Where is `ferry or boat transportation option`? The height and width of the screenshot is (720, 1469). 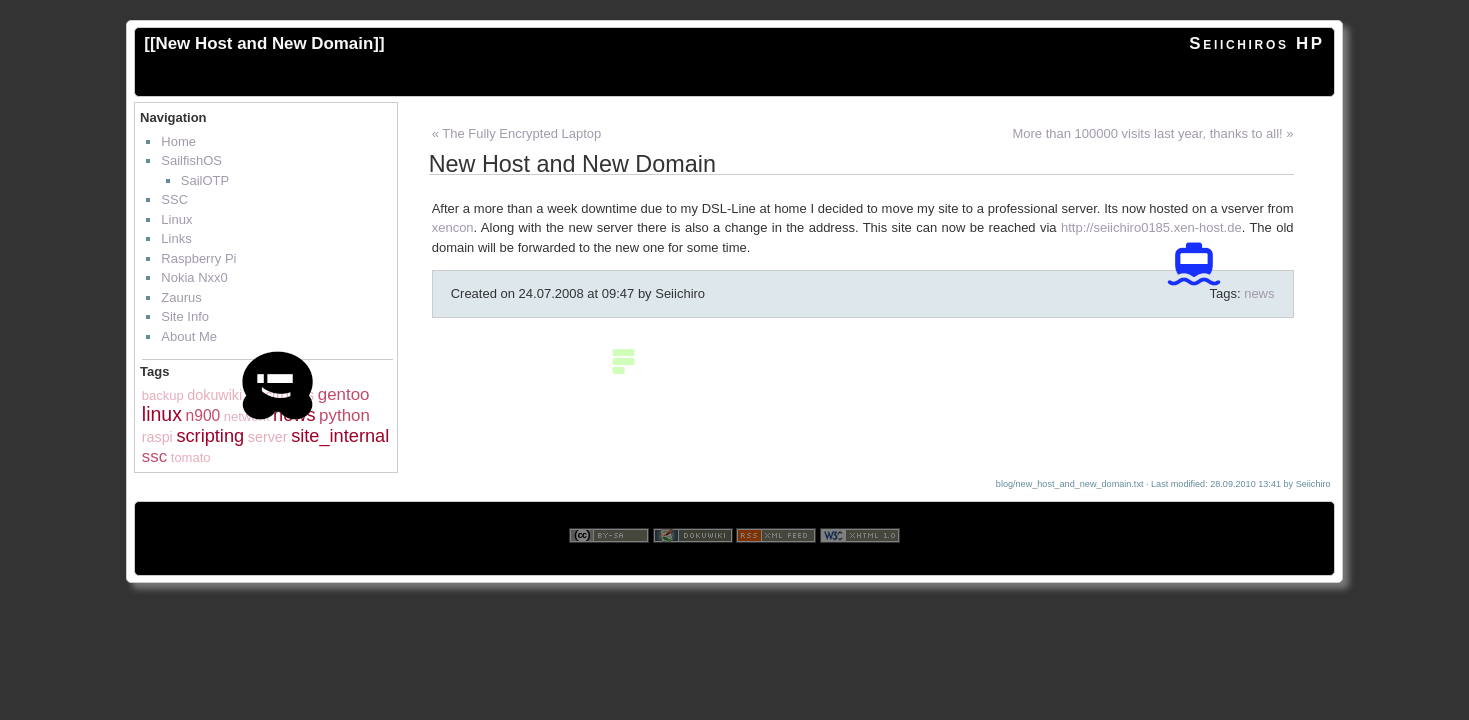
ferry or boat transportation option is located at coordinates (1194, 264).